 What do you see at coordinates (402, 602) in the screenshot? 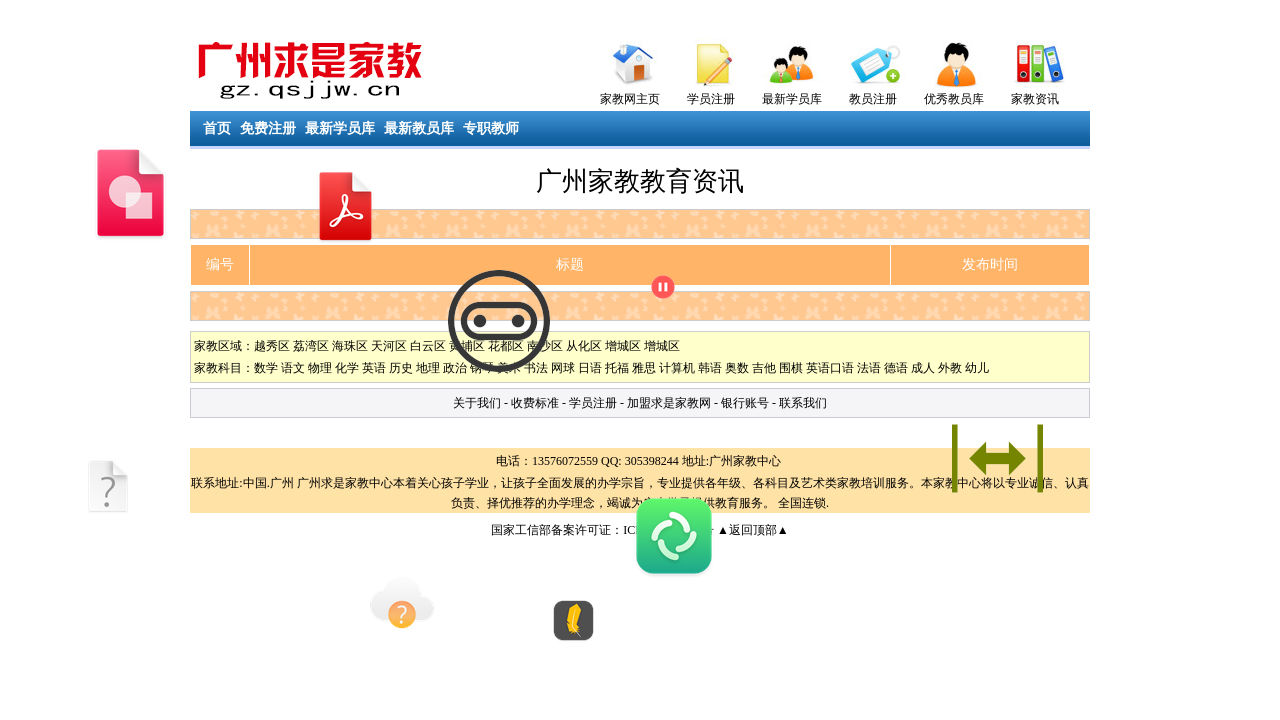
I see `weather data currently unavailable` at bounding box center [402, 602].